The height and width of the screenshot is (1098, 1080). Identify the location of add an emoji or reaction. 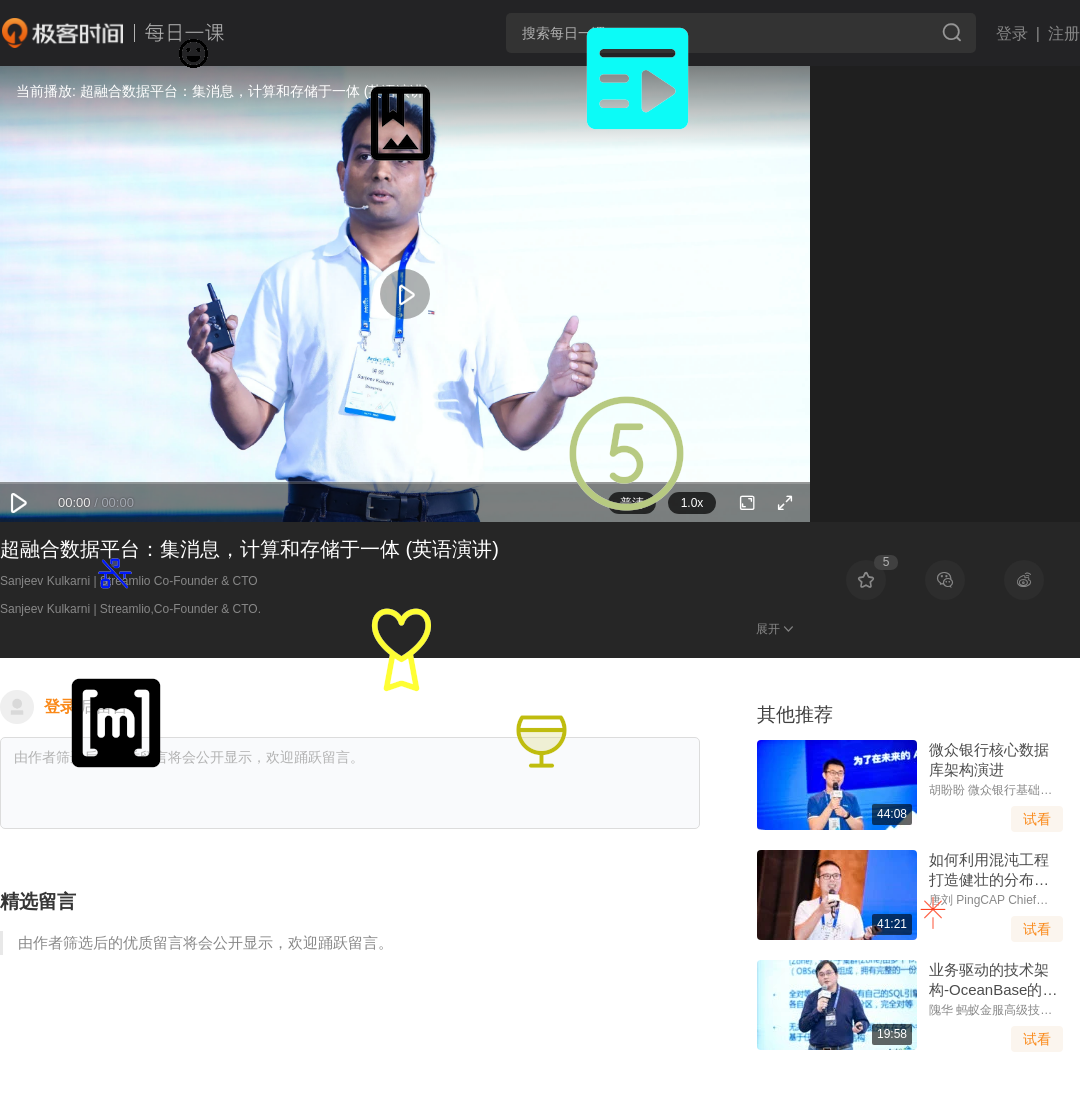
(193, 53).